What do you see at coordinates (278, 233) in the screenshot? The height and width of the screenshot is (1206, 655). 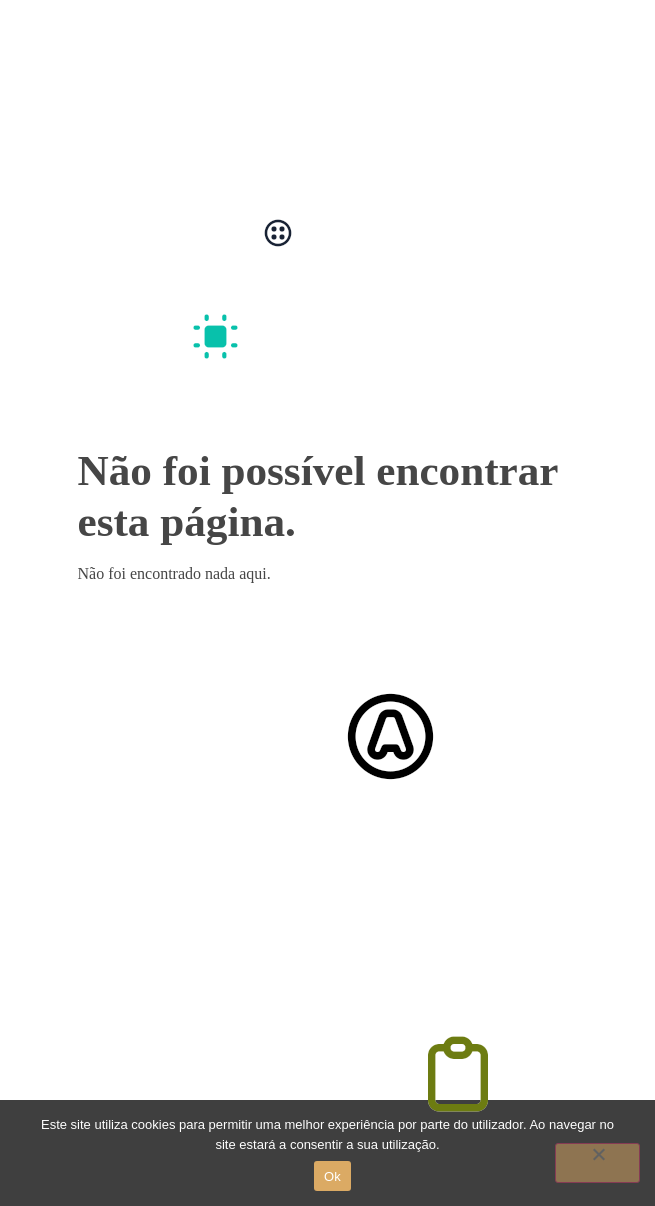 I see `connect to Twilio communication services` at bounding box center [278, 233].